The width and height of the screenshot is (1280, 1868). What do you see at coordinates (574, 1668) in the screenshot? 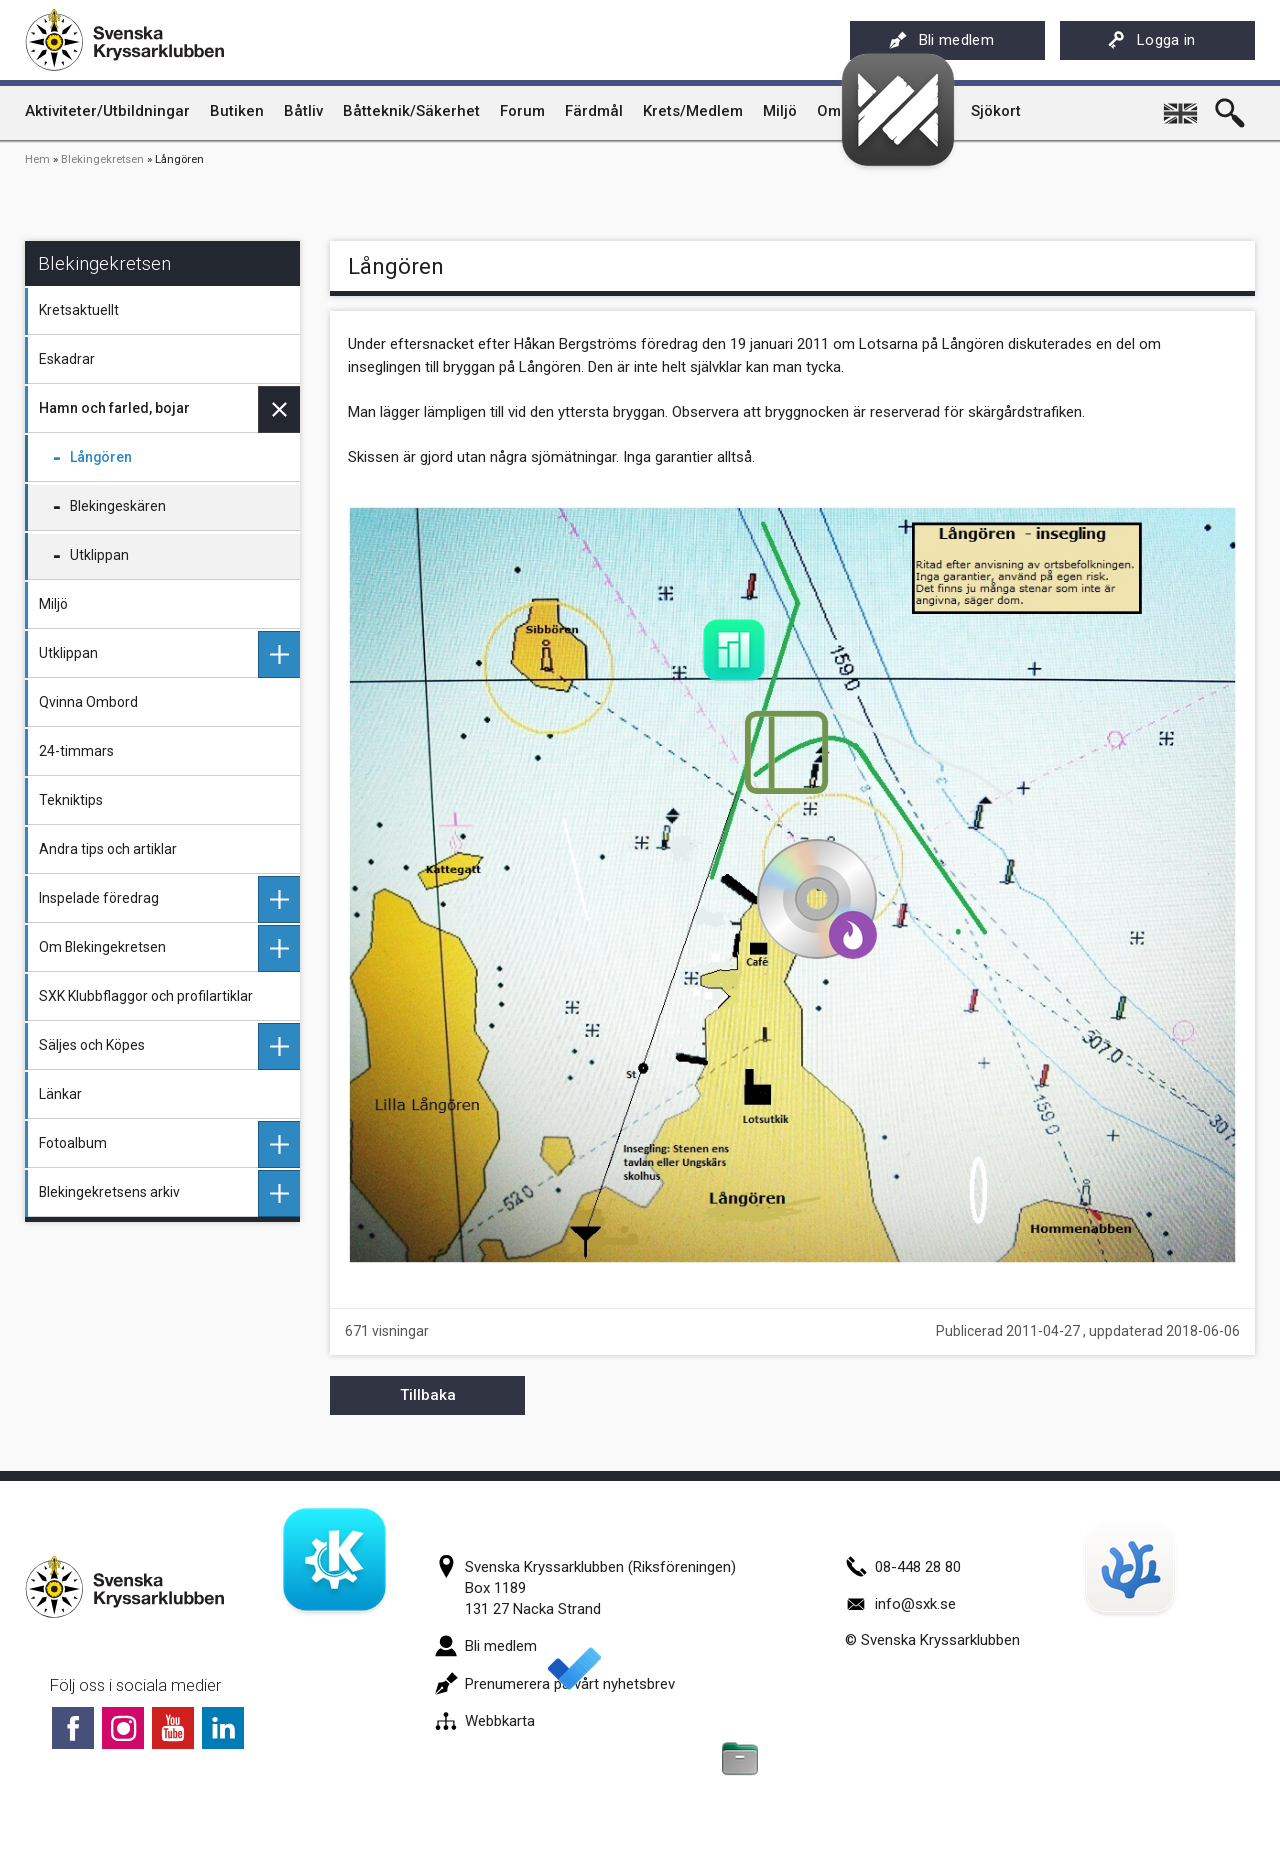
I see `open the tasks app` at bounding box center [574, 1668].